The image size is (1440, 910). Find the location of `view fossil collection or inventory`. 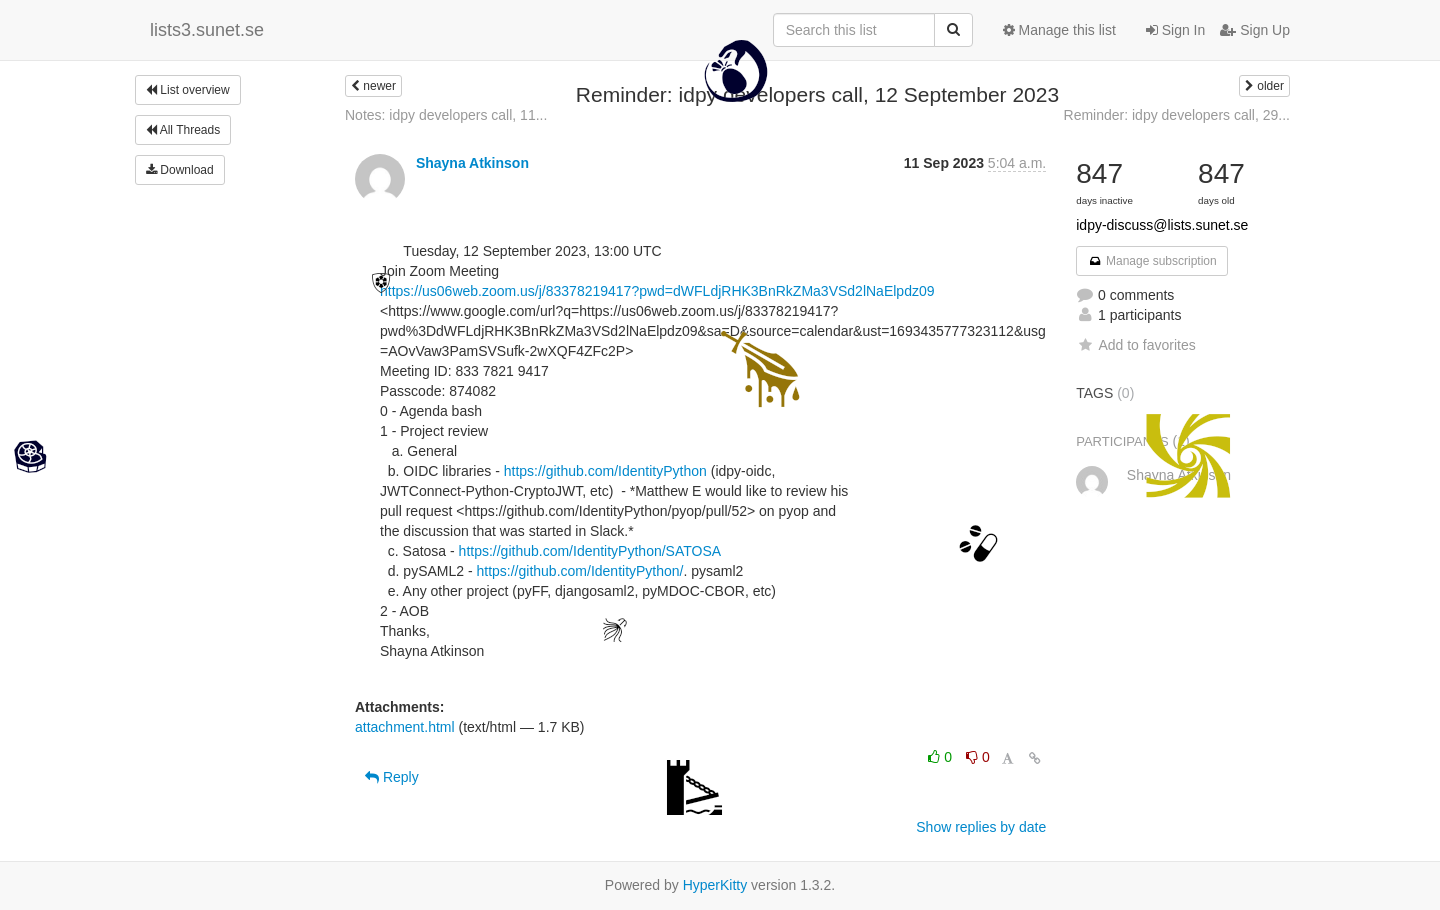

view fossil collection or inventory is located at coordinates (30, 456).